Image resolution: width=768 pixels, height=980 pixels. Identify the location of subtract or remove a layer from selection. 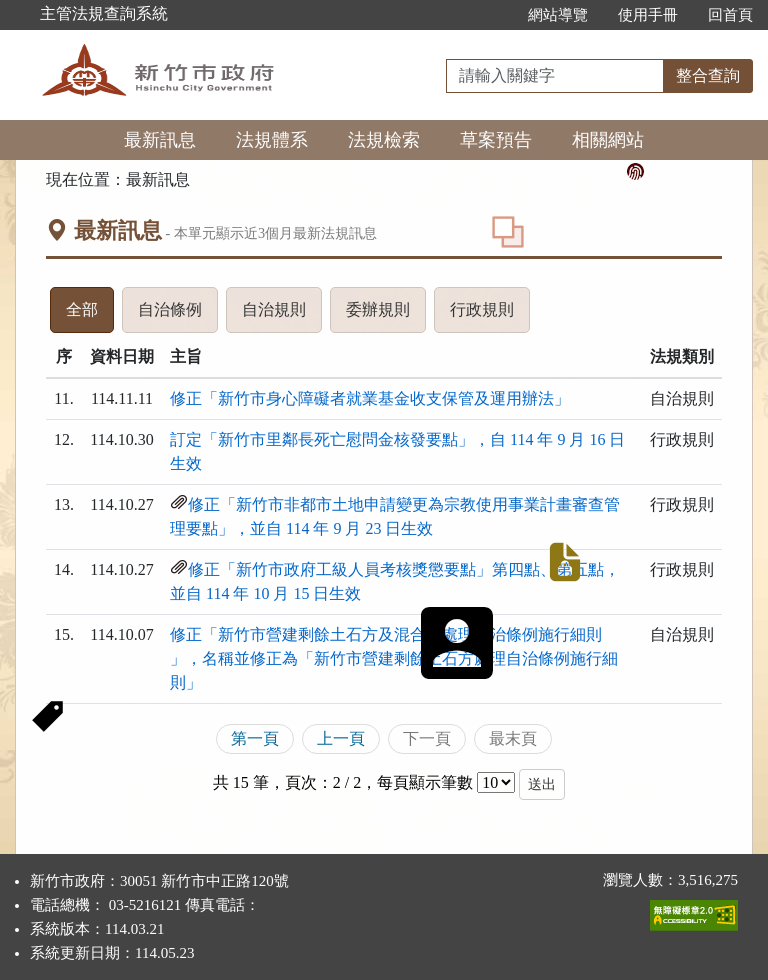
(508, 232).